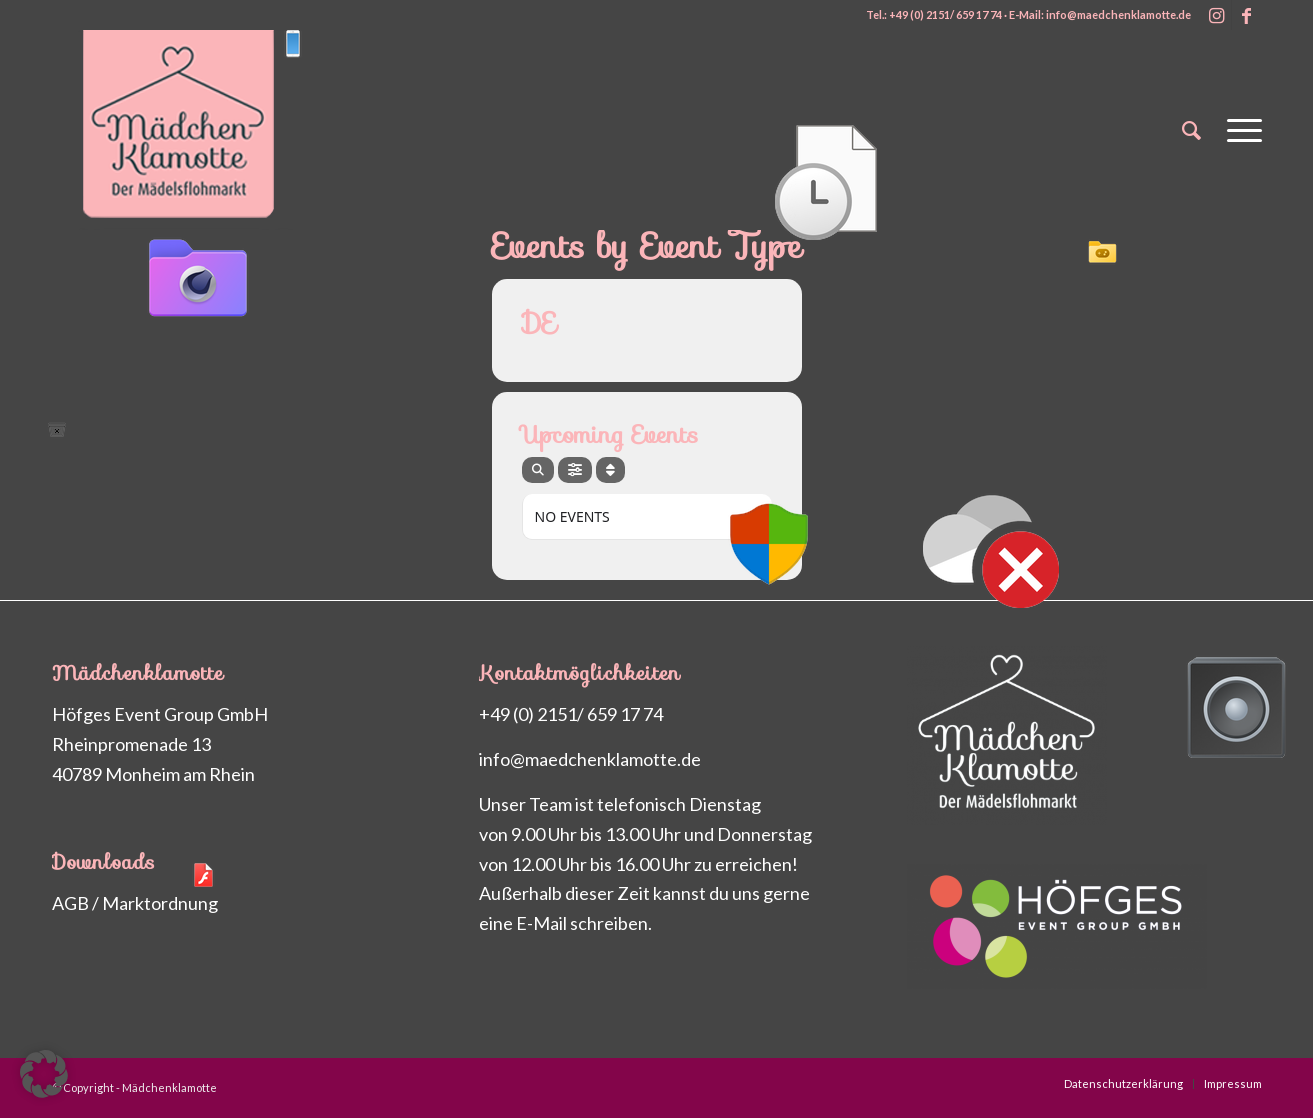 This screenshot has width=1313, height=1118. What do you see at coordinates (57, 429) in the screenshot?
I see `access junk mail folder` at bounding box center [57, 429].